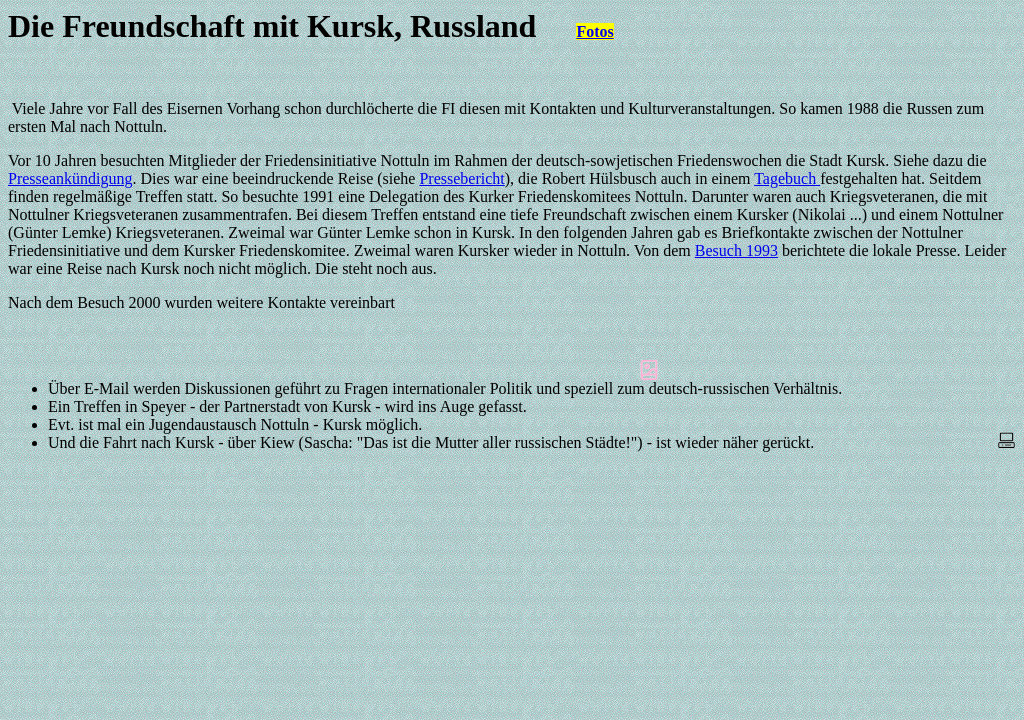 This screenshot has height=720, width=1024. I want to click on open github codespaces, so click(1006, 440).